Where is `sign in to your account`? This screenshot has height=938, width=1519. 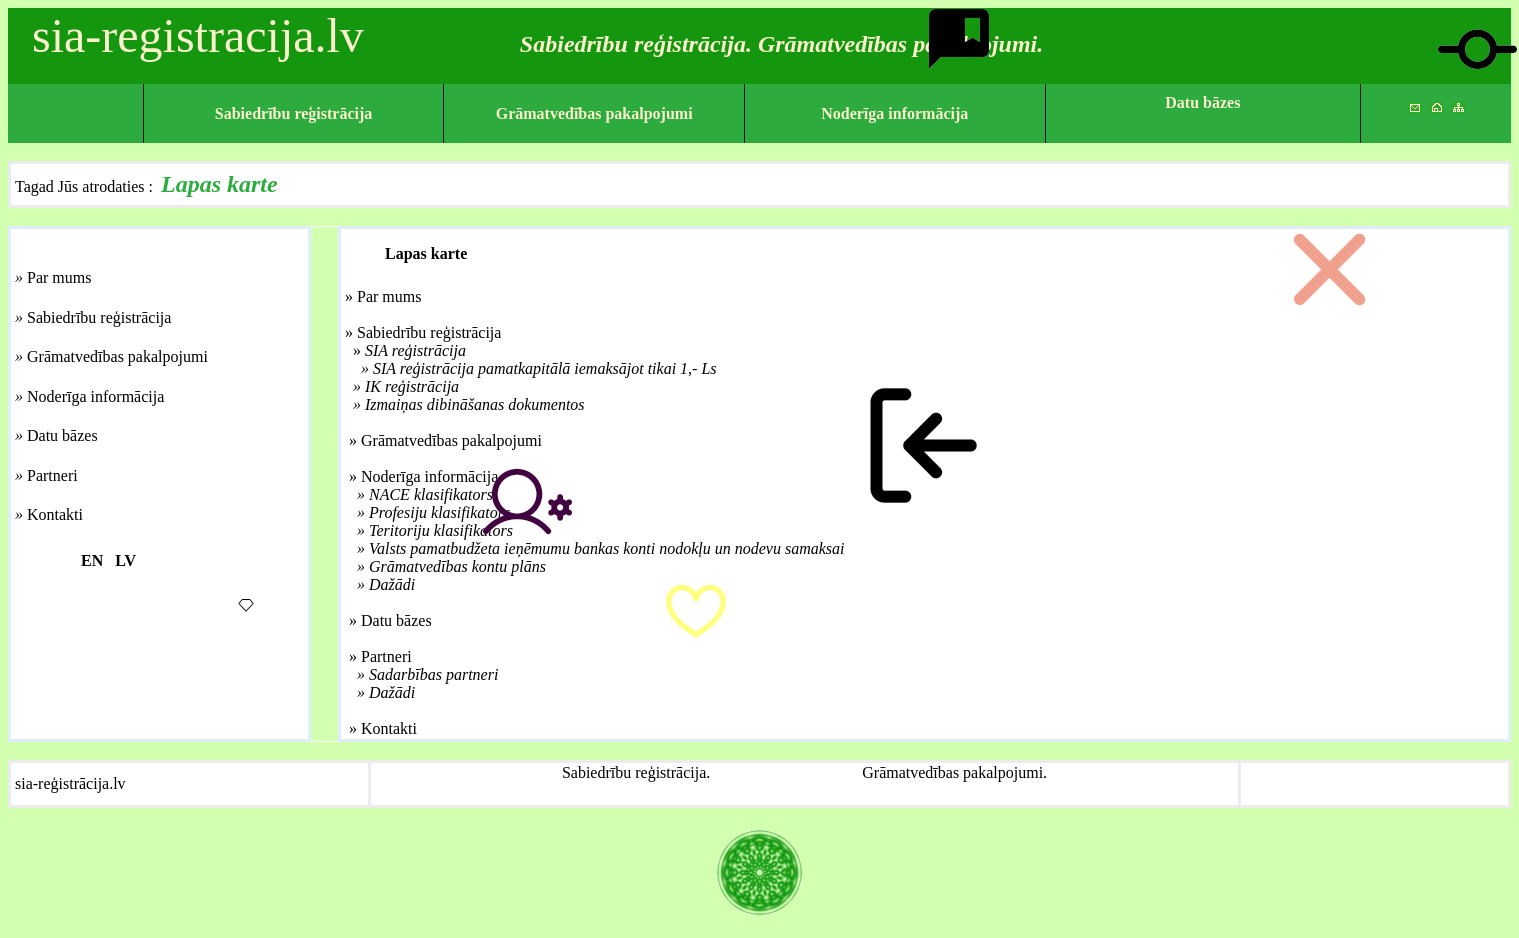 sign in to your account is located at coordinates (919, 445).